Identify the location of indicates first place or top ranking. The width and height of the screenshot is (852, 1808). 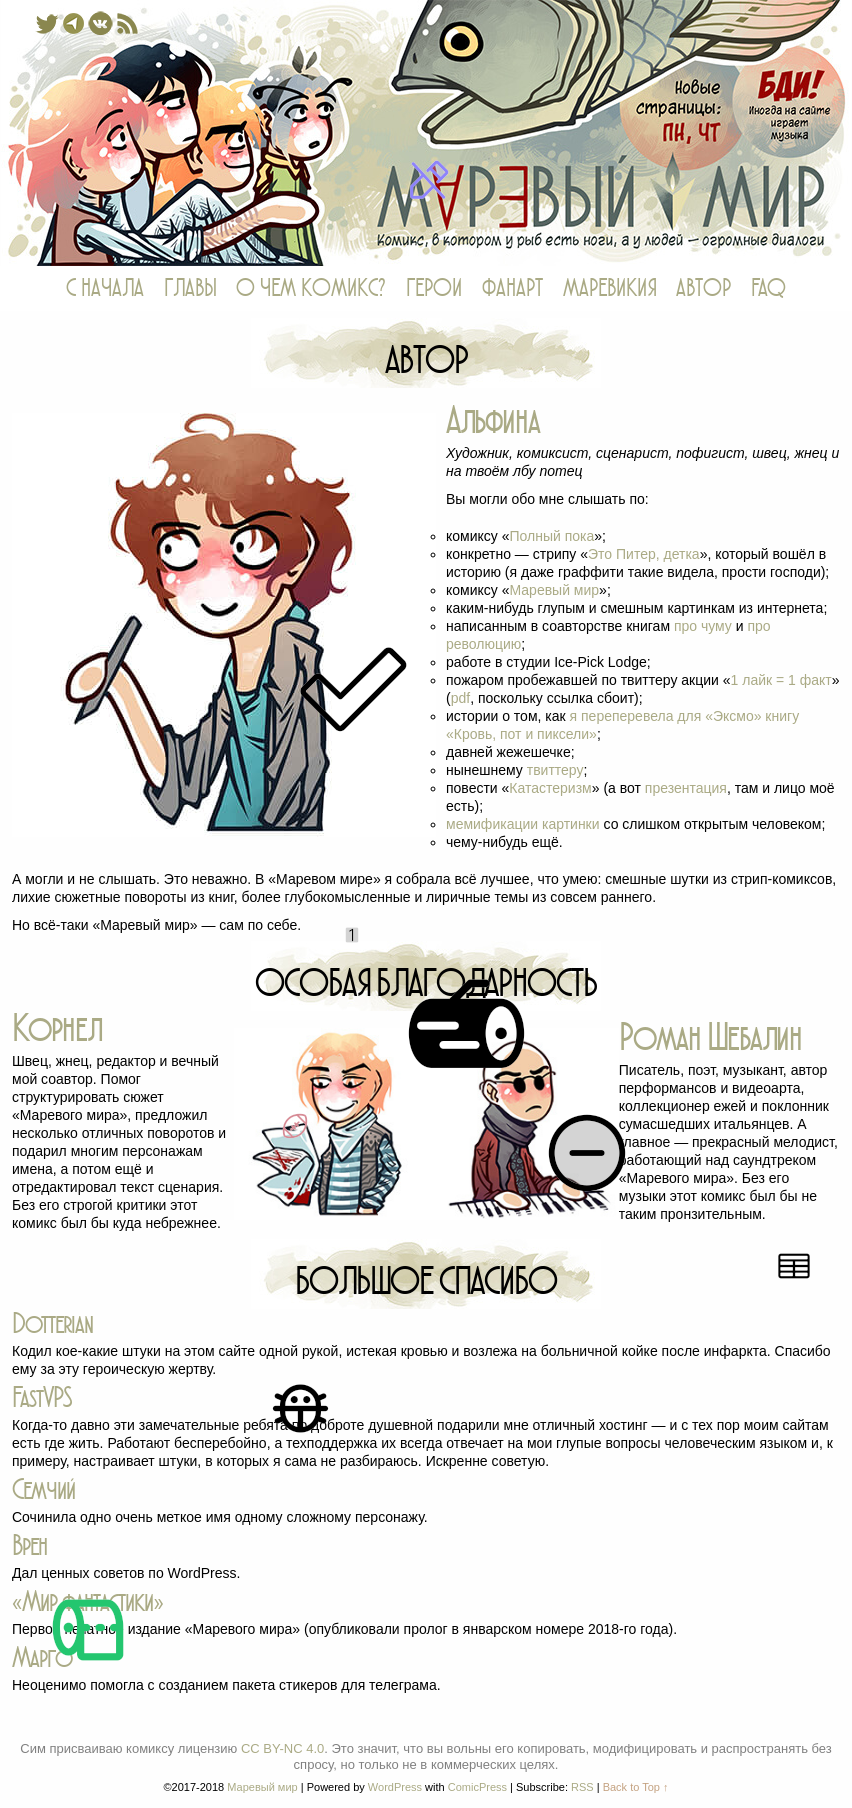
(352, 935).